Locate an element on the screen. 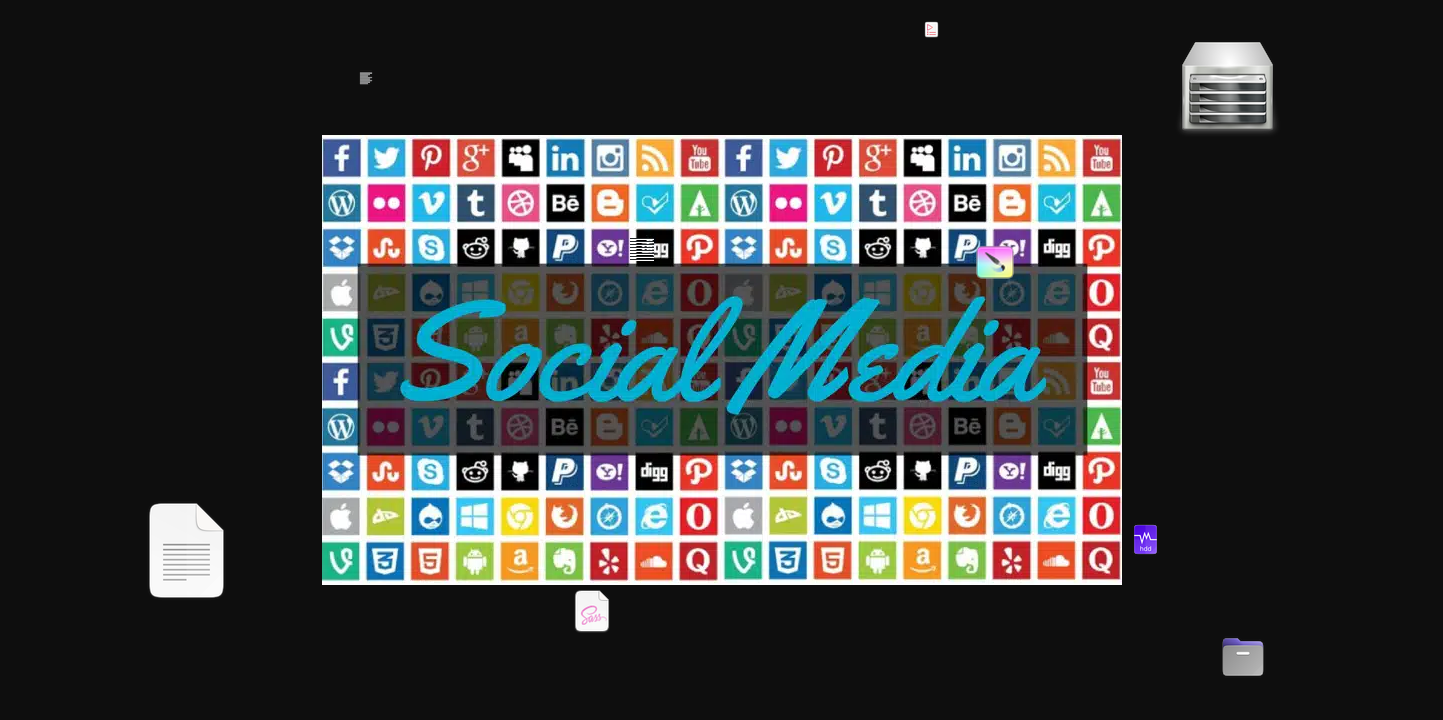 This screenshot has height=720, width=1443. open the file manager application is located at coordinates (1243, 657).